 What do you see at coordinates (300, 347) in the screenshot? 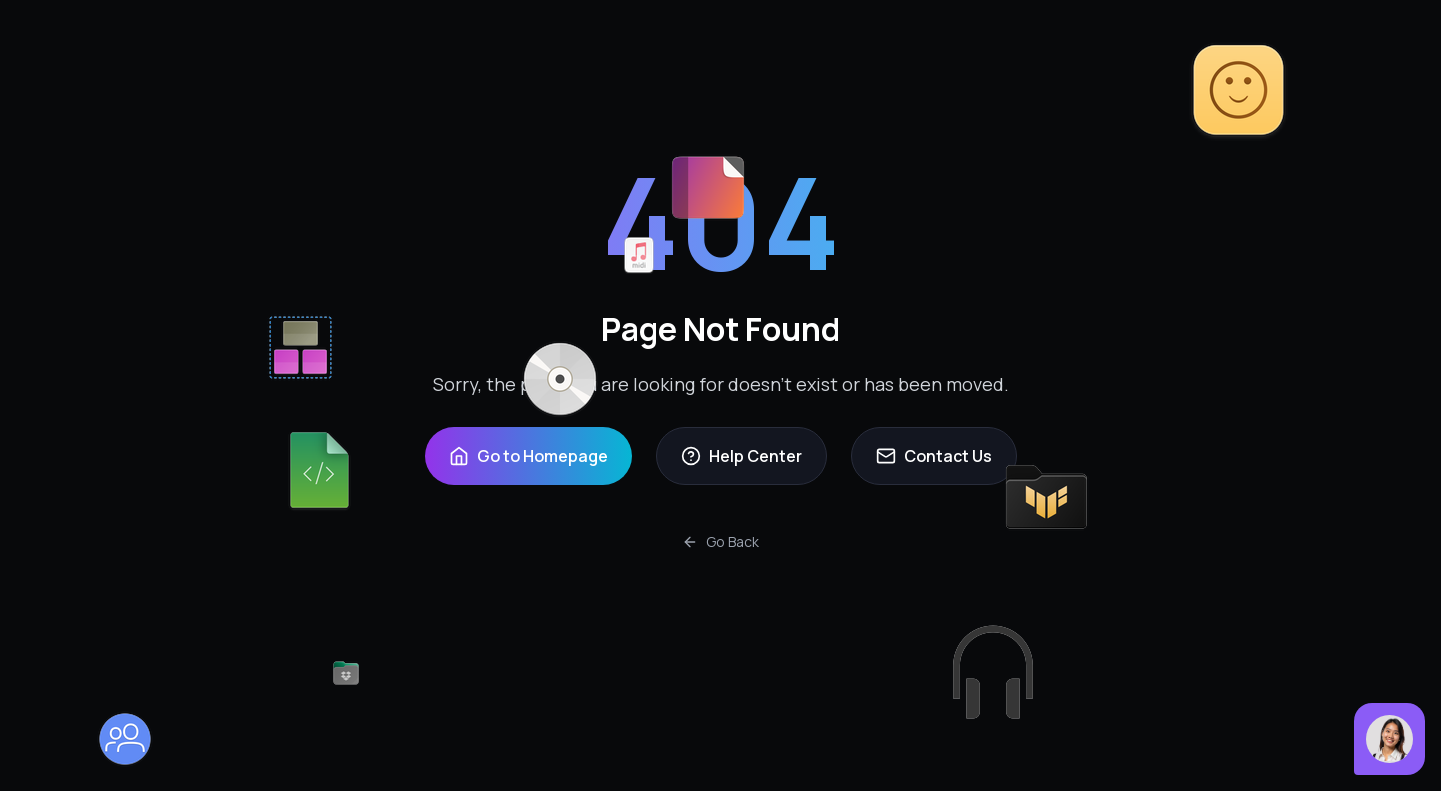
I see `select all items in the current view` at bounding box center [300, 347].